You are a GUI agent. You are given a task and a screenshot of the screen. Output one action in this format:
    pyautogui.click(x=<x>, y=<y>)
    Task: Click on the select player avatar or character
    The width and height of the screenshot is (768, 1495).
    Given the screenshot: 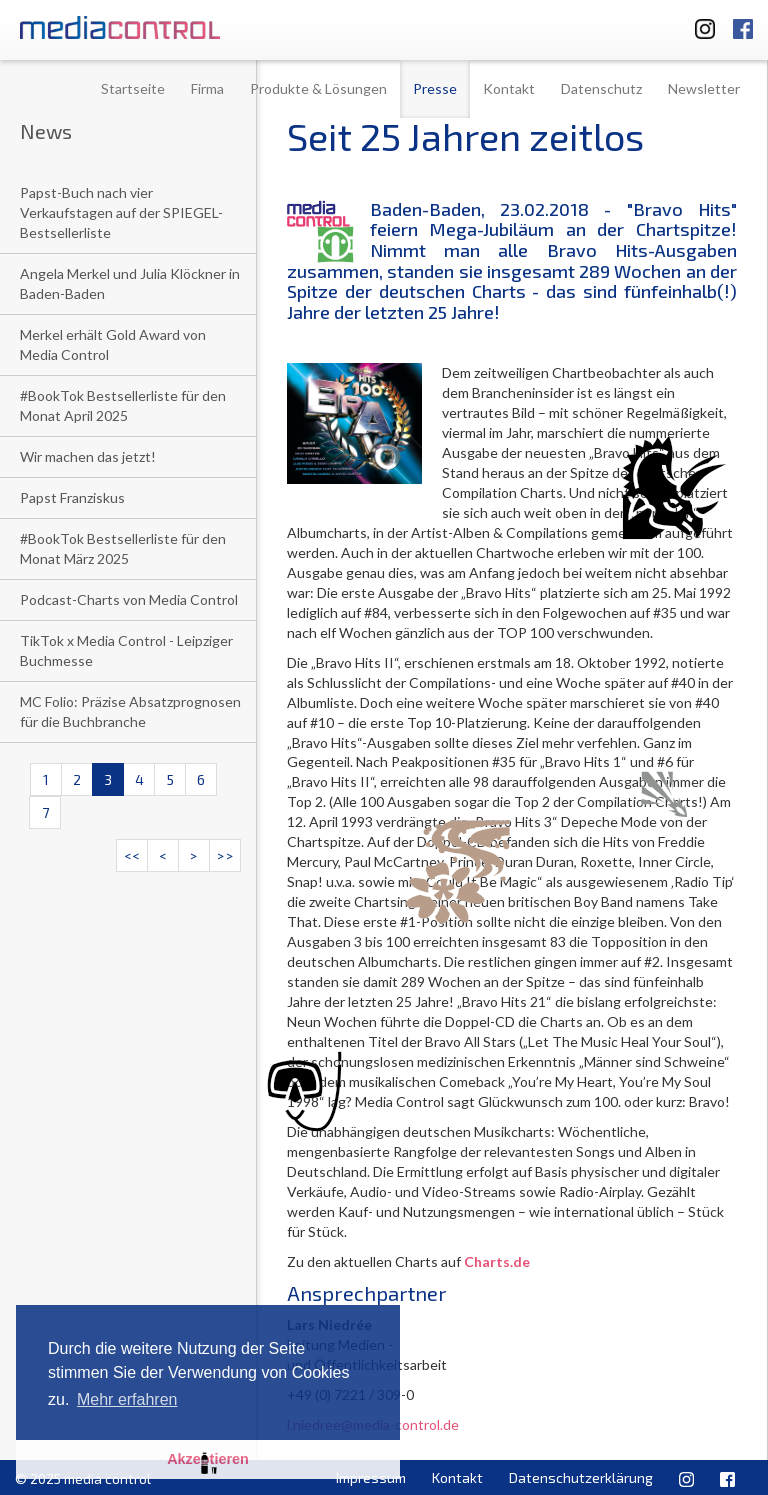 What is the action you would take?
    pyautogui.click(x=335, y=244)
    